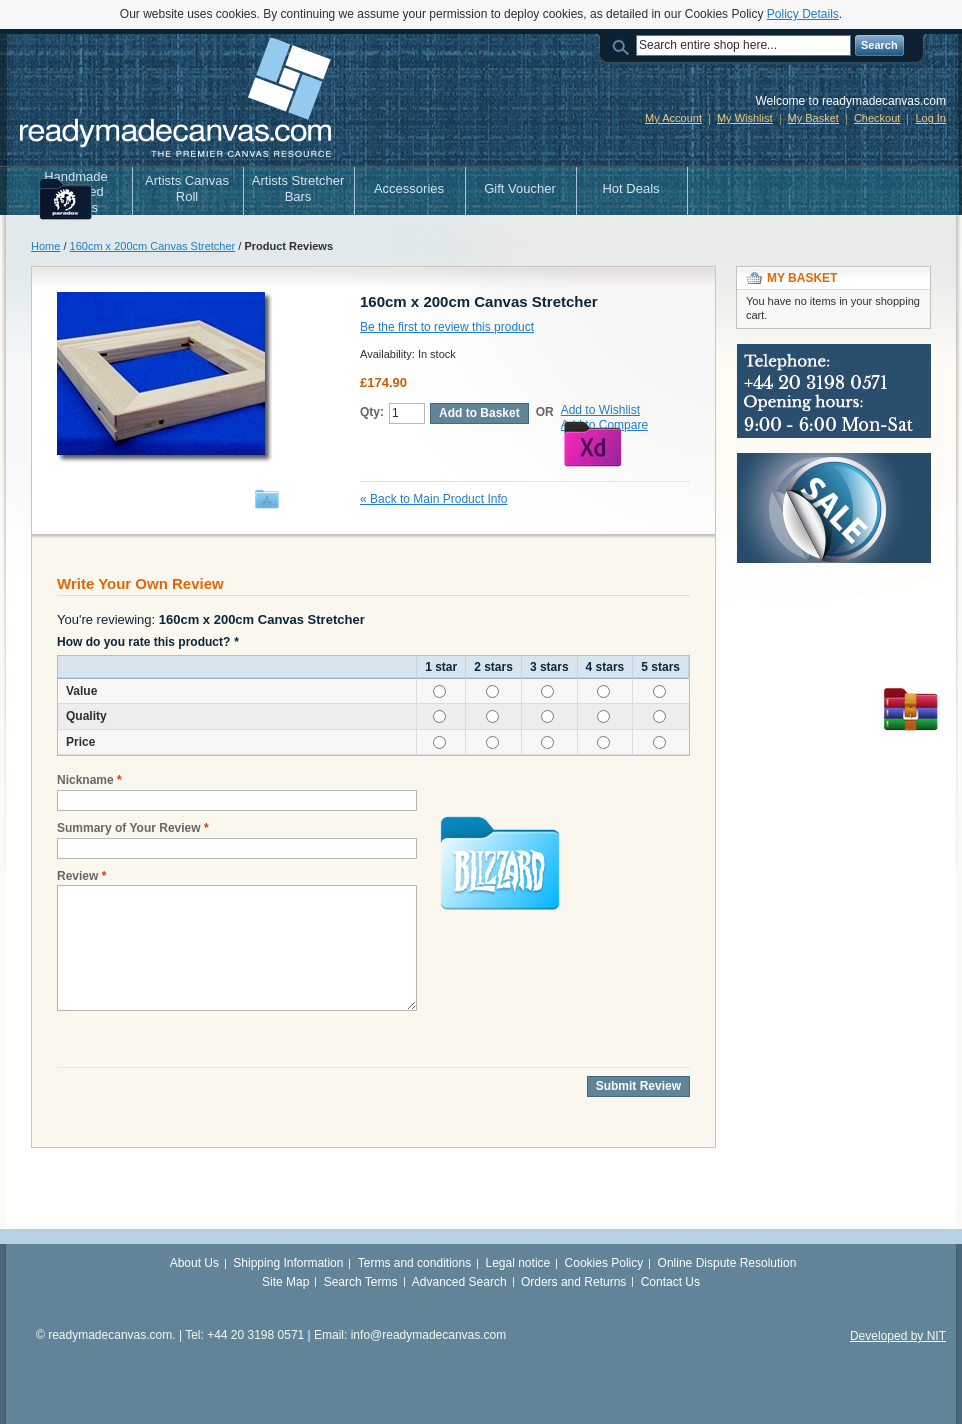 The image size is (962, 1424). Describe the element at coordinates (267, 499) in the screenshot. I see `open your templates folder` at that location.